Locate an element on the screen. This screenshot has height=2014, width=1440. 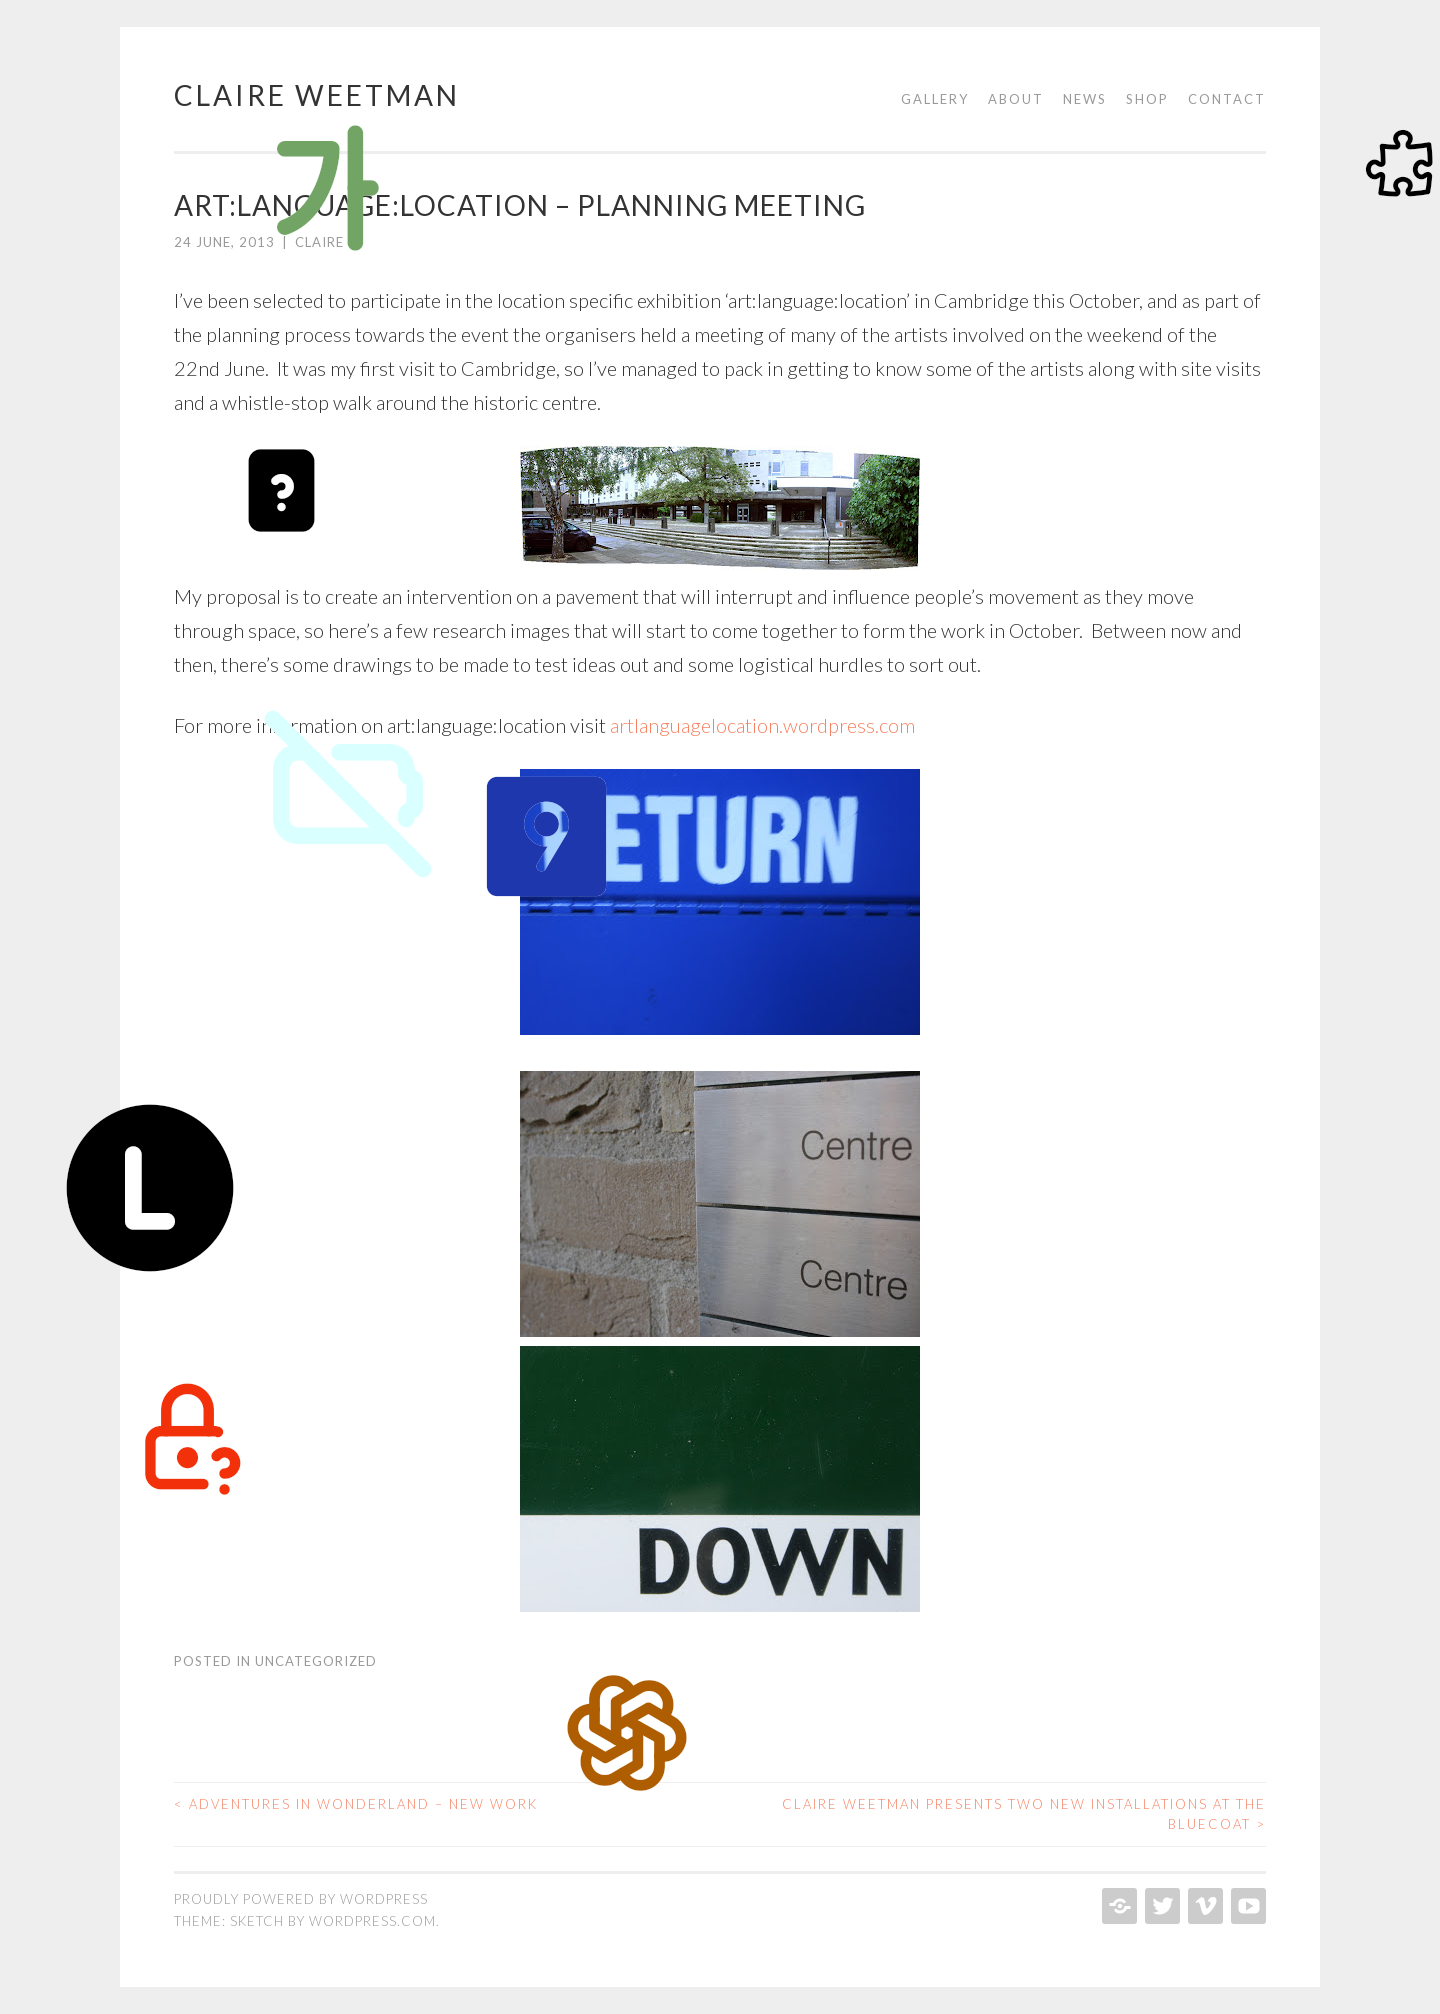
unknown or unrecognized device detected is located at coordinates (281, 490).